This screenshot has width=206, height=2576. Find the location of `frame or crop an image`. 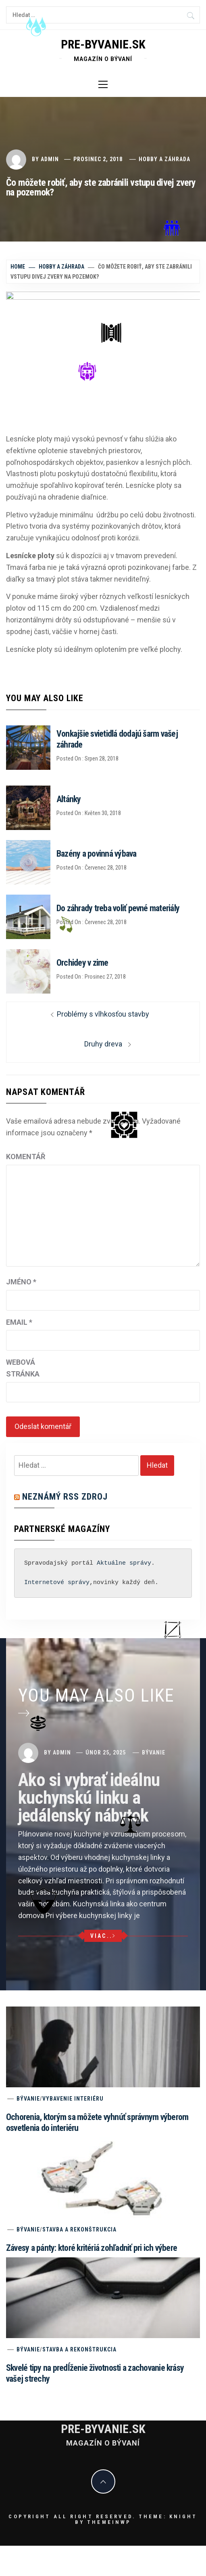

frame or crop an image is located at coordinates (173, 1630).